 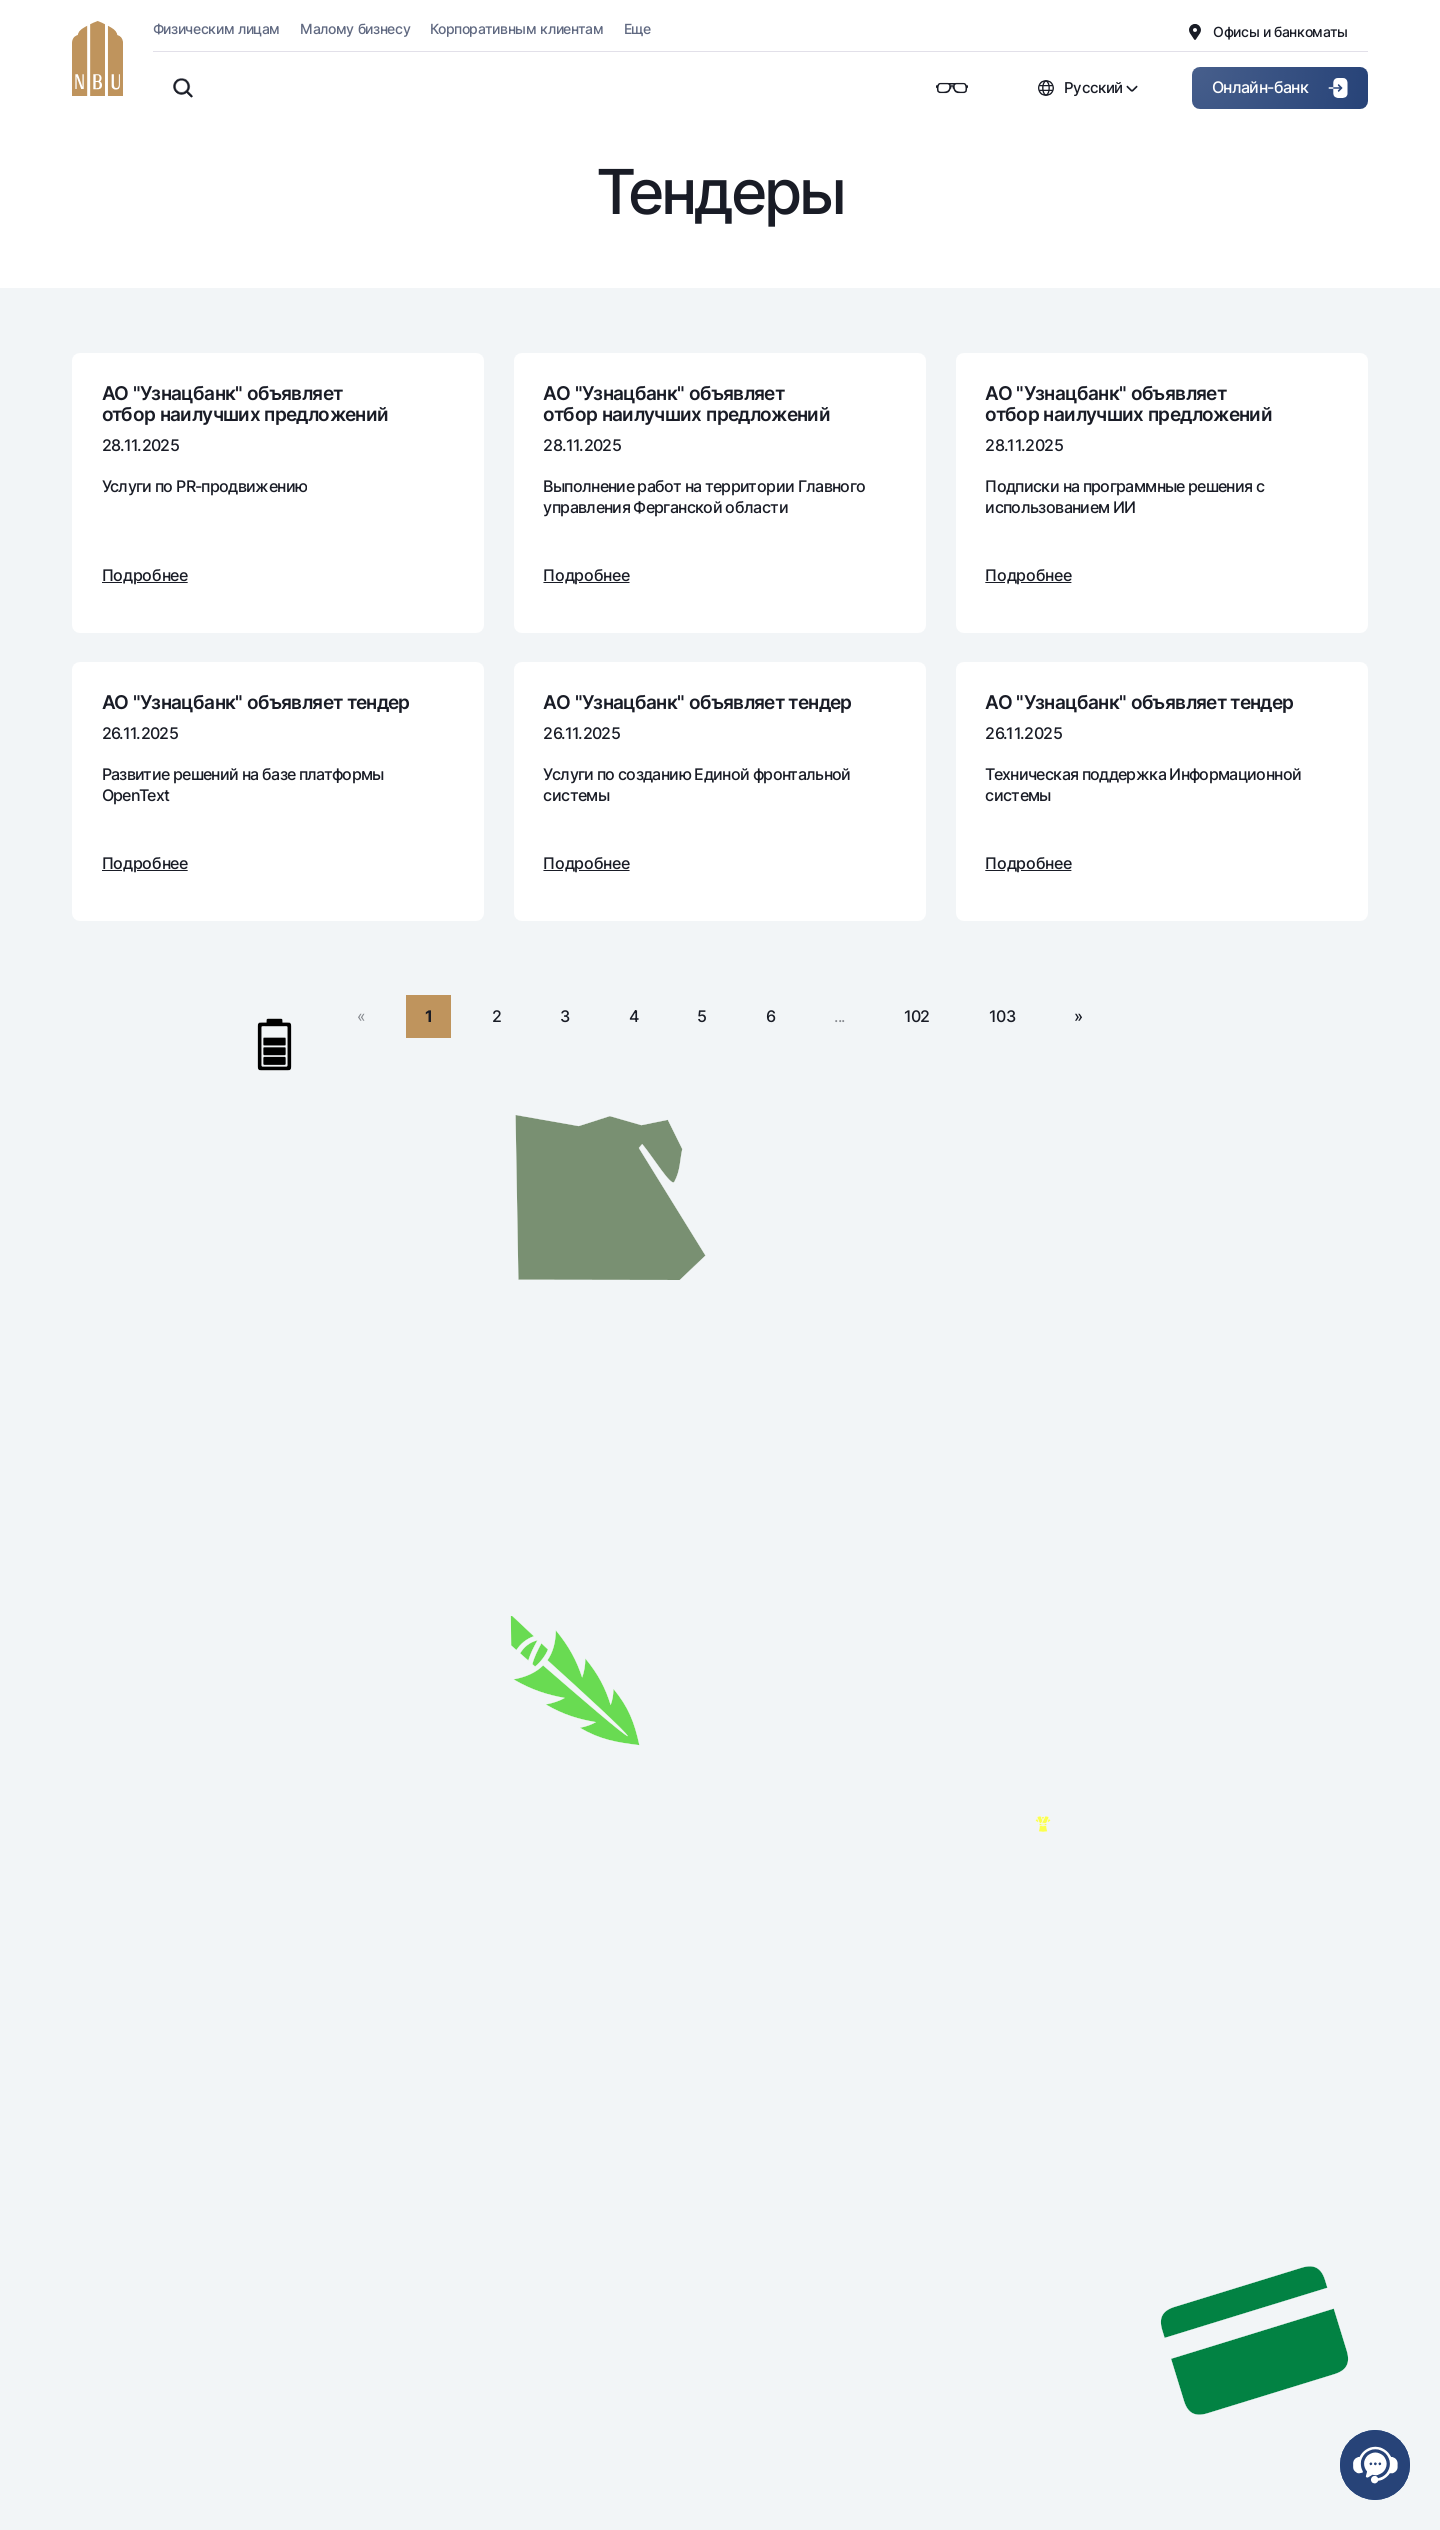 I want to click on indicates battery level at 75% charge, so click(x=274, y=1044).